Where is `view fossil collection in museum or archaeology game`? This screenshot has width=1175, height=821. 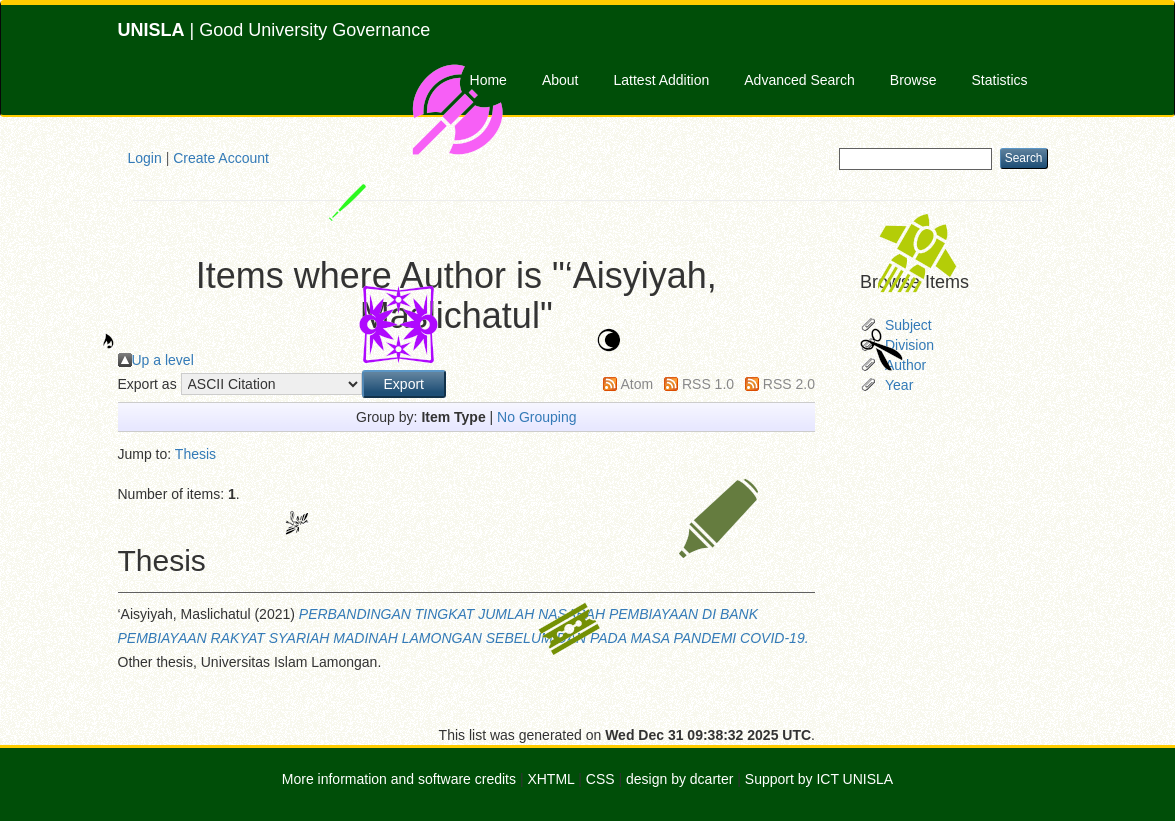
view fossil collection in museum or archaeology game is located at coordinates (297, 523).